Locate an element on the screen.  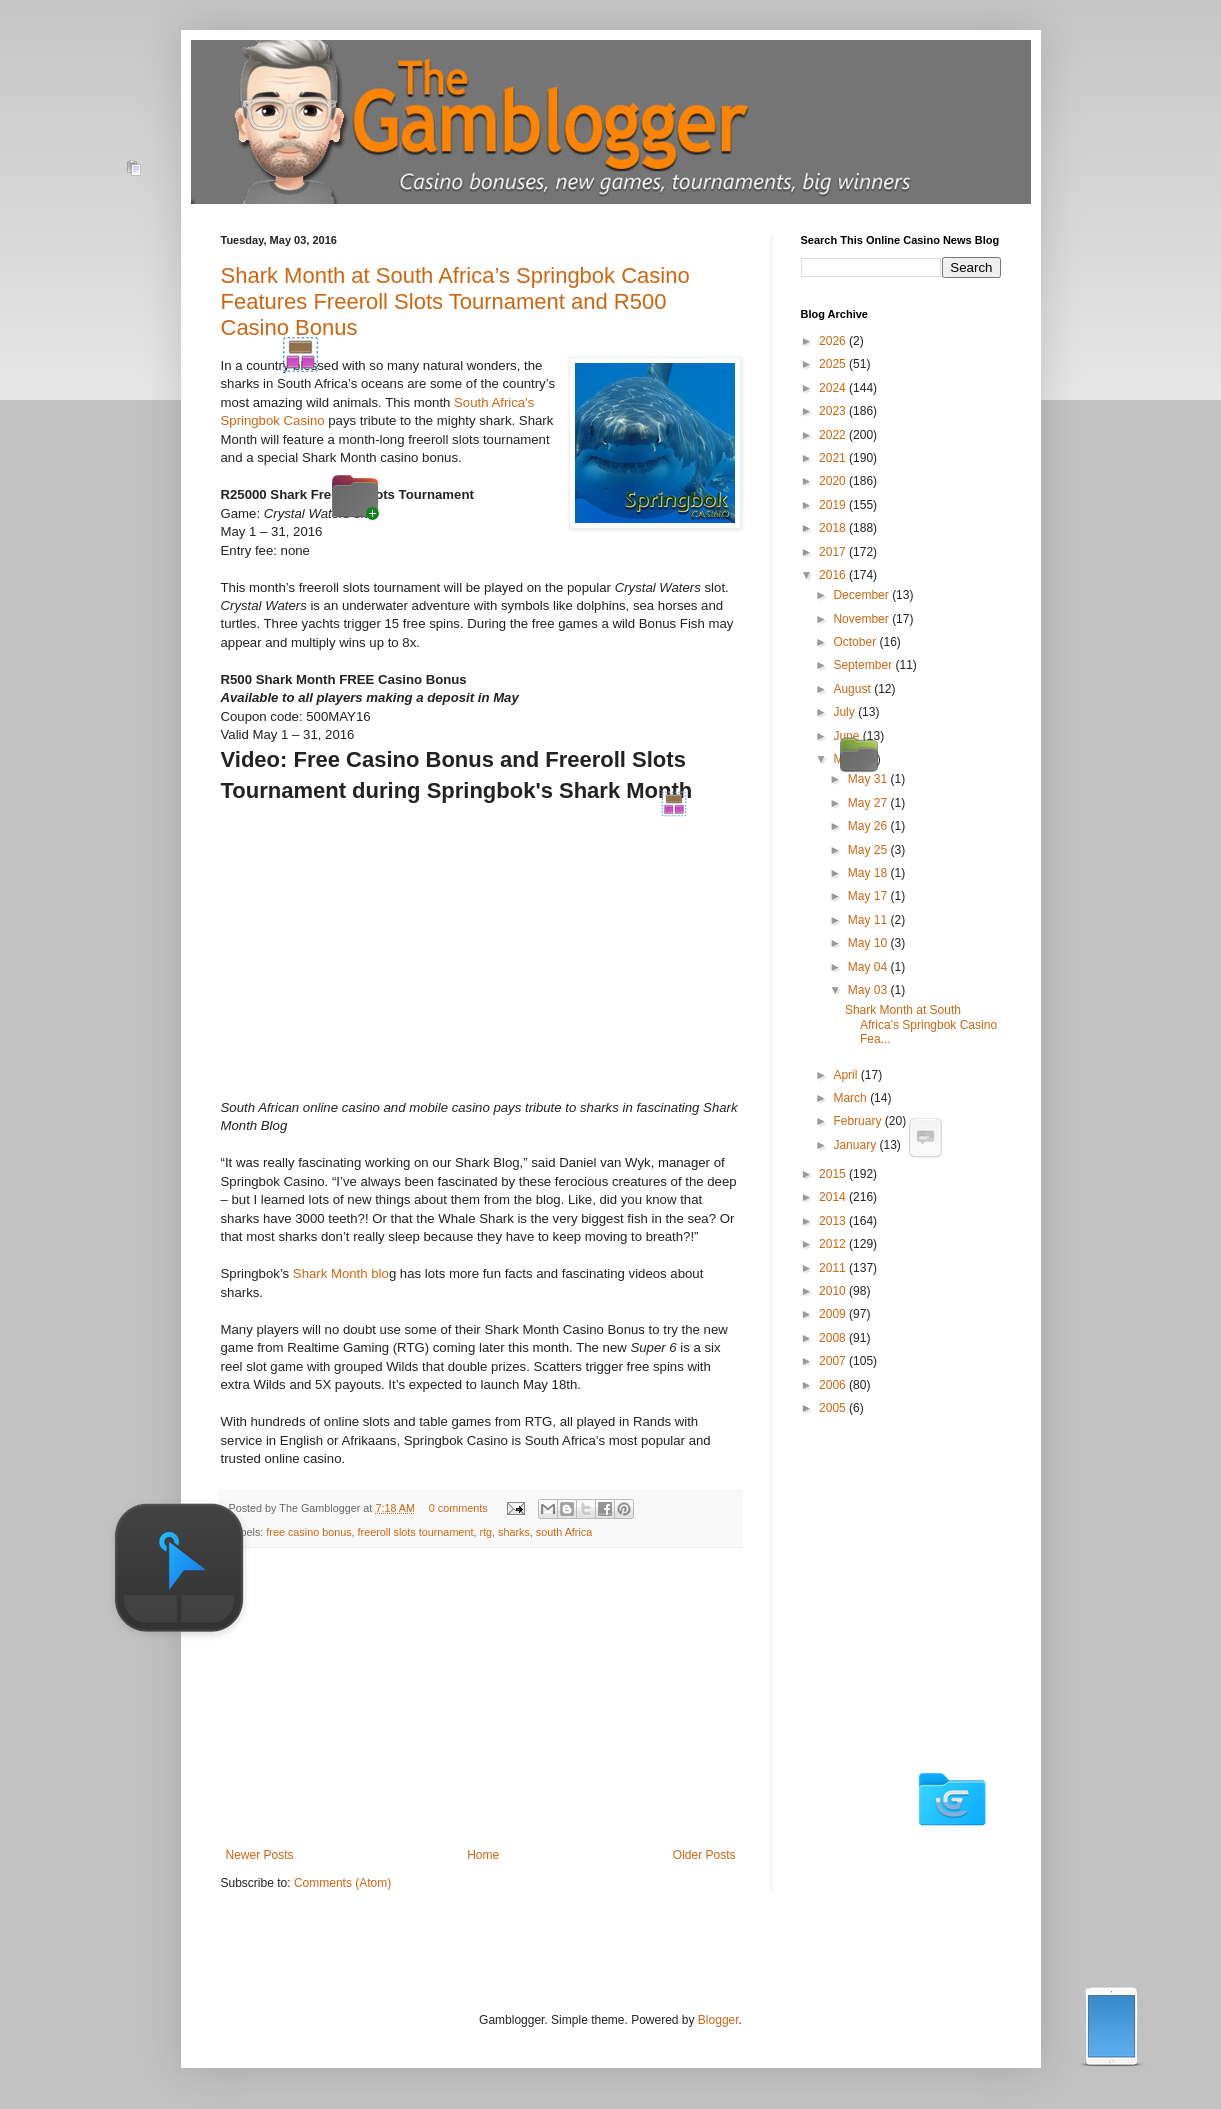
select all items in the current view is located at coordinates (300, 354).